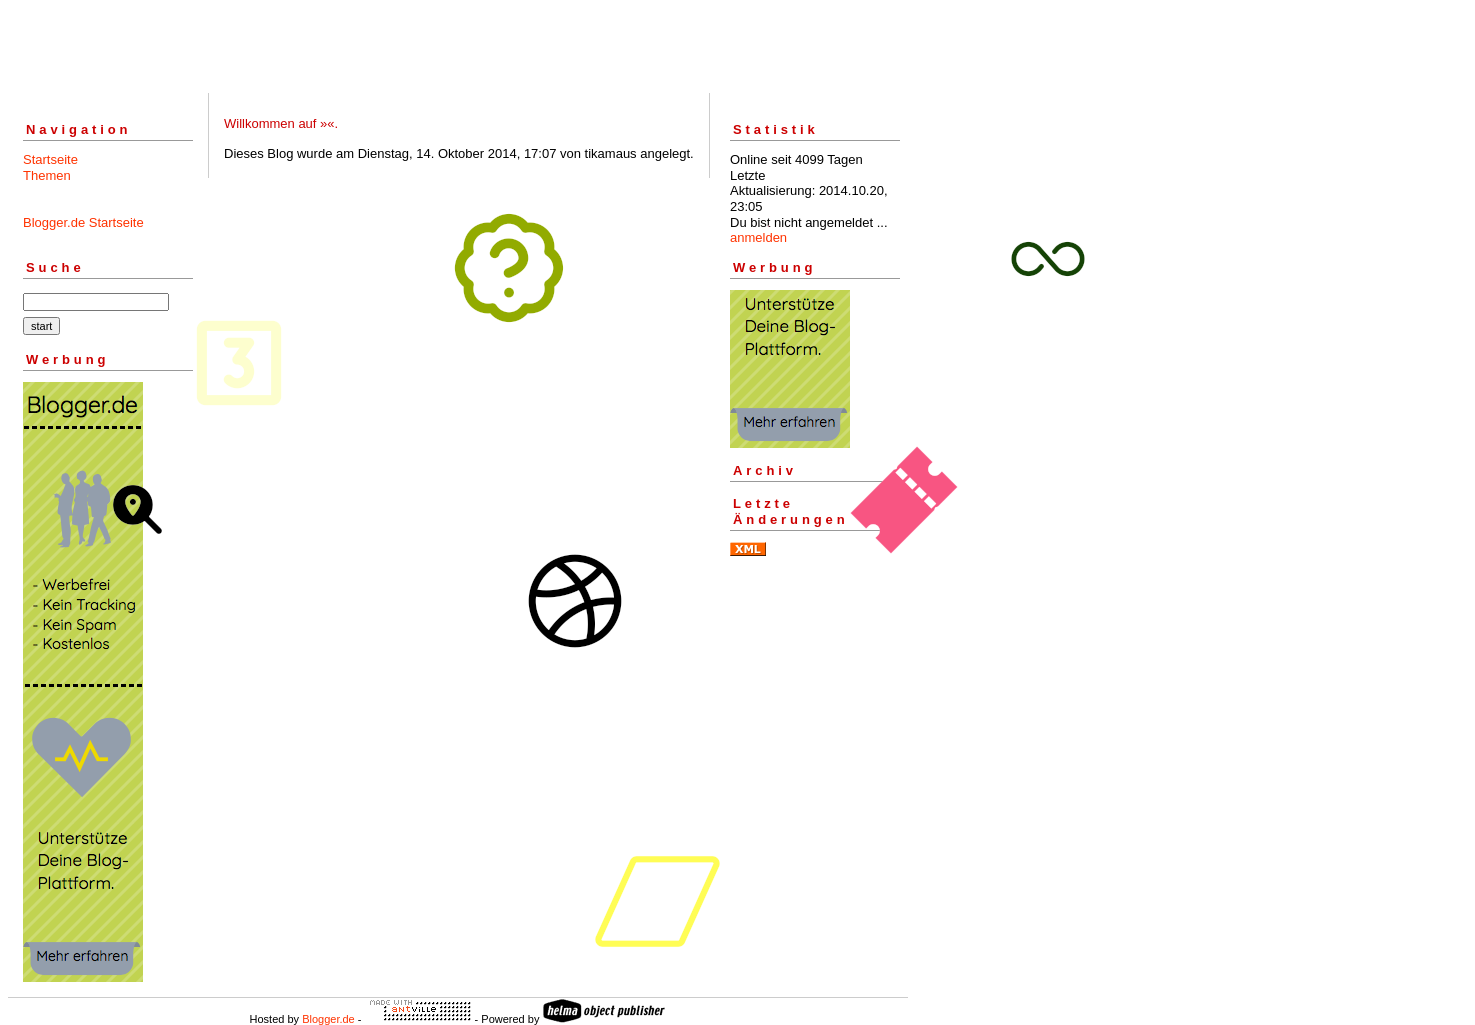  Describe the element at coordinates (904, 500) in the screenshot. I see `view your tickets or passes` at that location.